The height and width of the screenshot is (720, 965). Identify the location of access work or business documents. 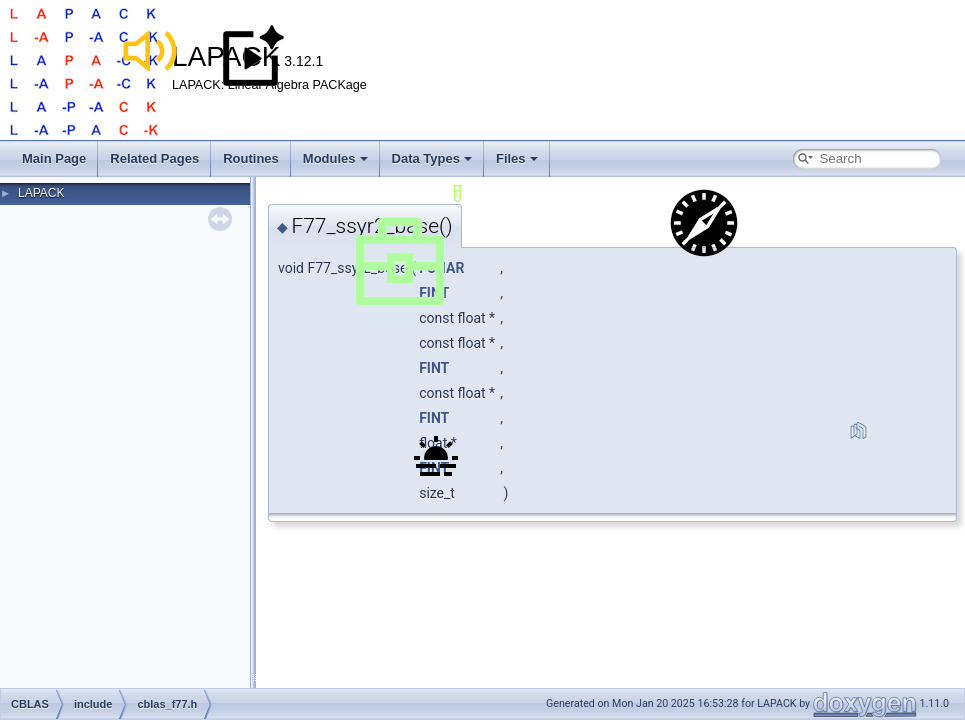
(400, 266).